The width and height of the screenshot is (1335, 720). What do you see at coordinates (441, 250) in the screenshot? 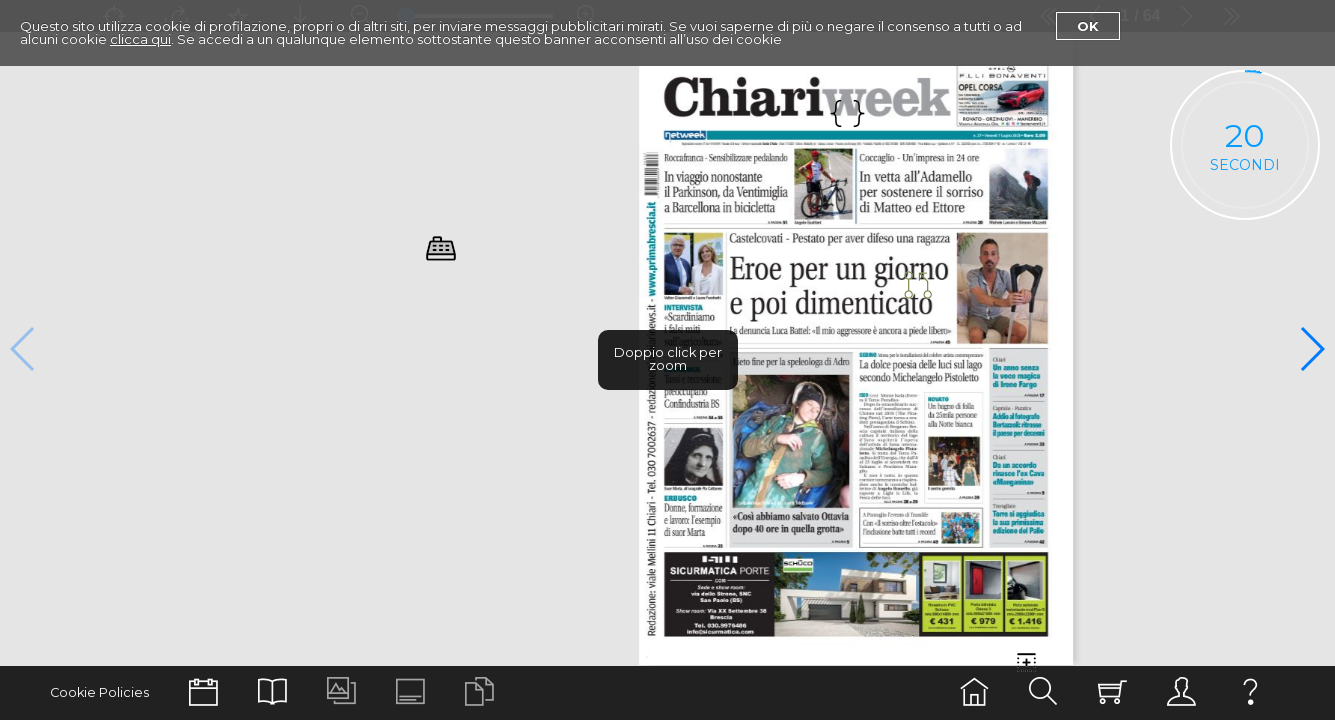
I see `access point of sale or checkout` at bounding box center [441, 250].